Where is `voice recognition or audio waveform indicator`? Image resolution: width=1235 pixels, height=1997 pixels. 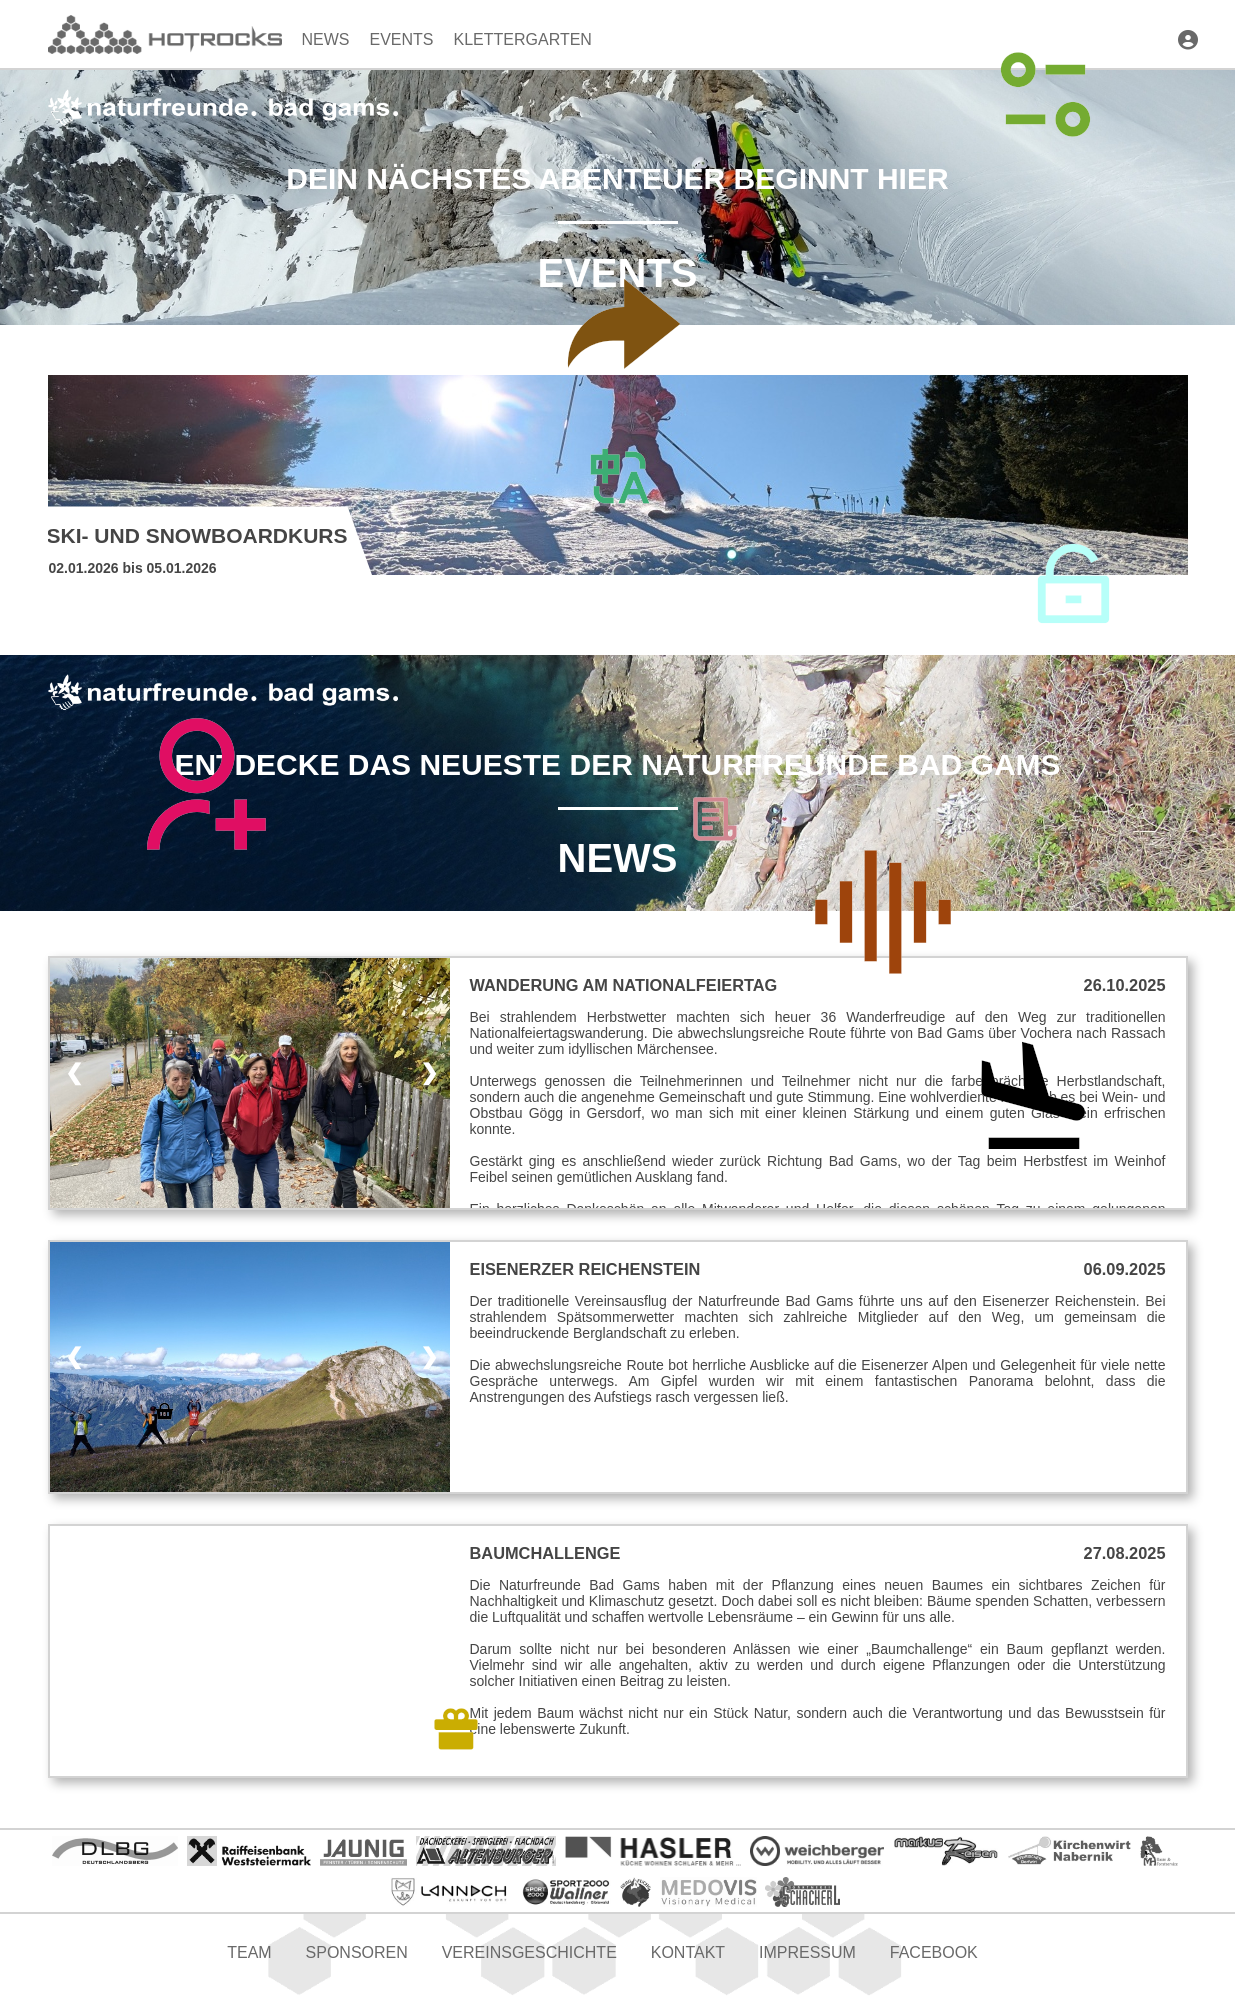
voice recognition or audio waveform indicator is located at coordinates (883, 912).